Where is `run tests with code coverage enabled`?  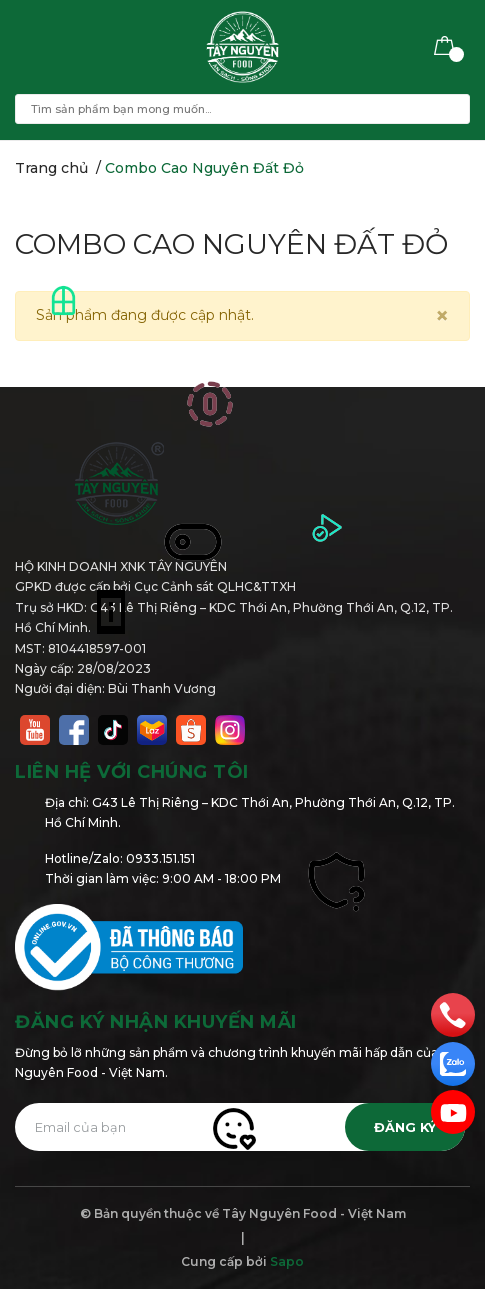
run tests with code coverage enabled is located at coordinates (327, 526).